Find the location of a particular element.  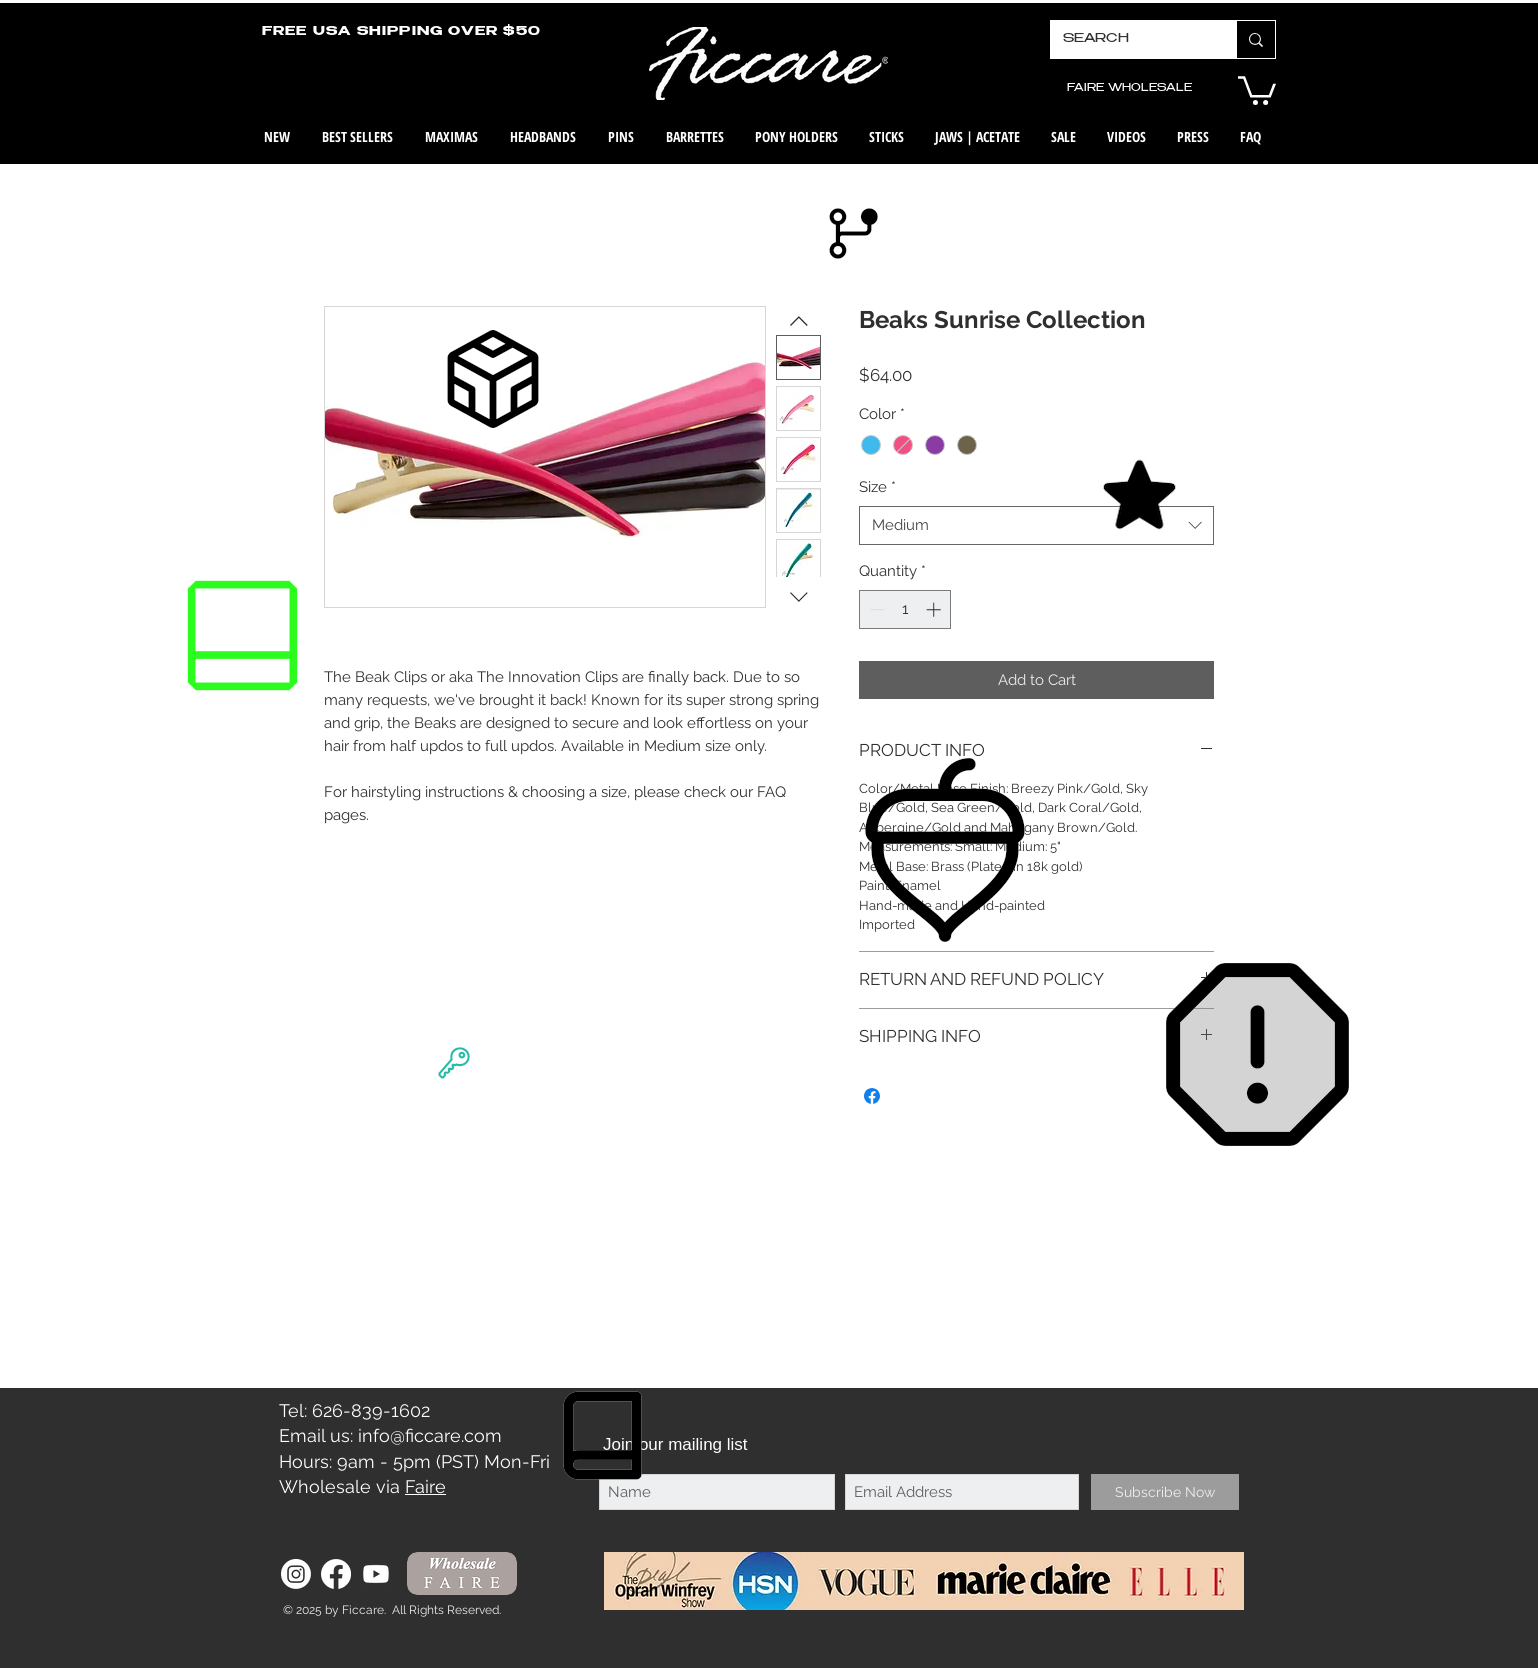

open CodeSandbox development environment is located at coordinates (493, 379).